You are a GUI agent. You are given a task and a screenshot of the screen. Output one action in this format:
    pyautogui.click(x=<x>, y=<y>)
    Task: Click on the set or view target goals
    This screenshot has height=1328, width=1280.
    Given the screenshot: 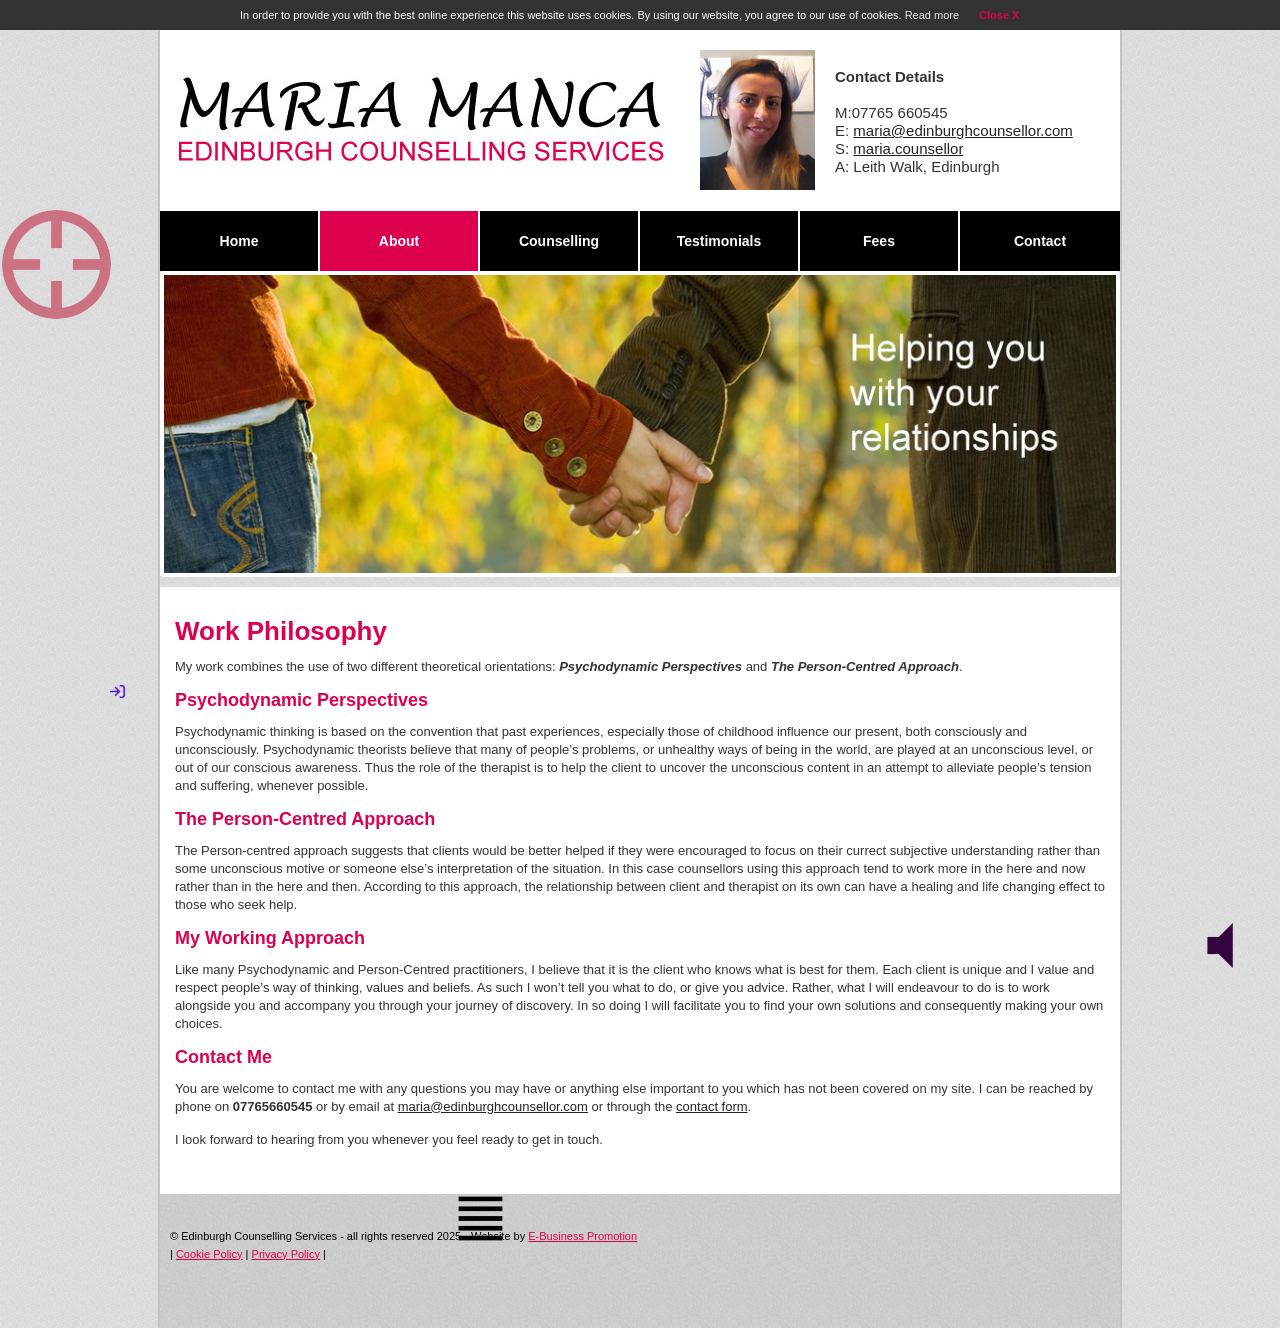 What is the action you would take?
    pyautogui.click(x=56, y=264)
    